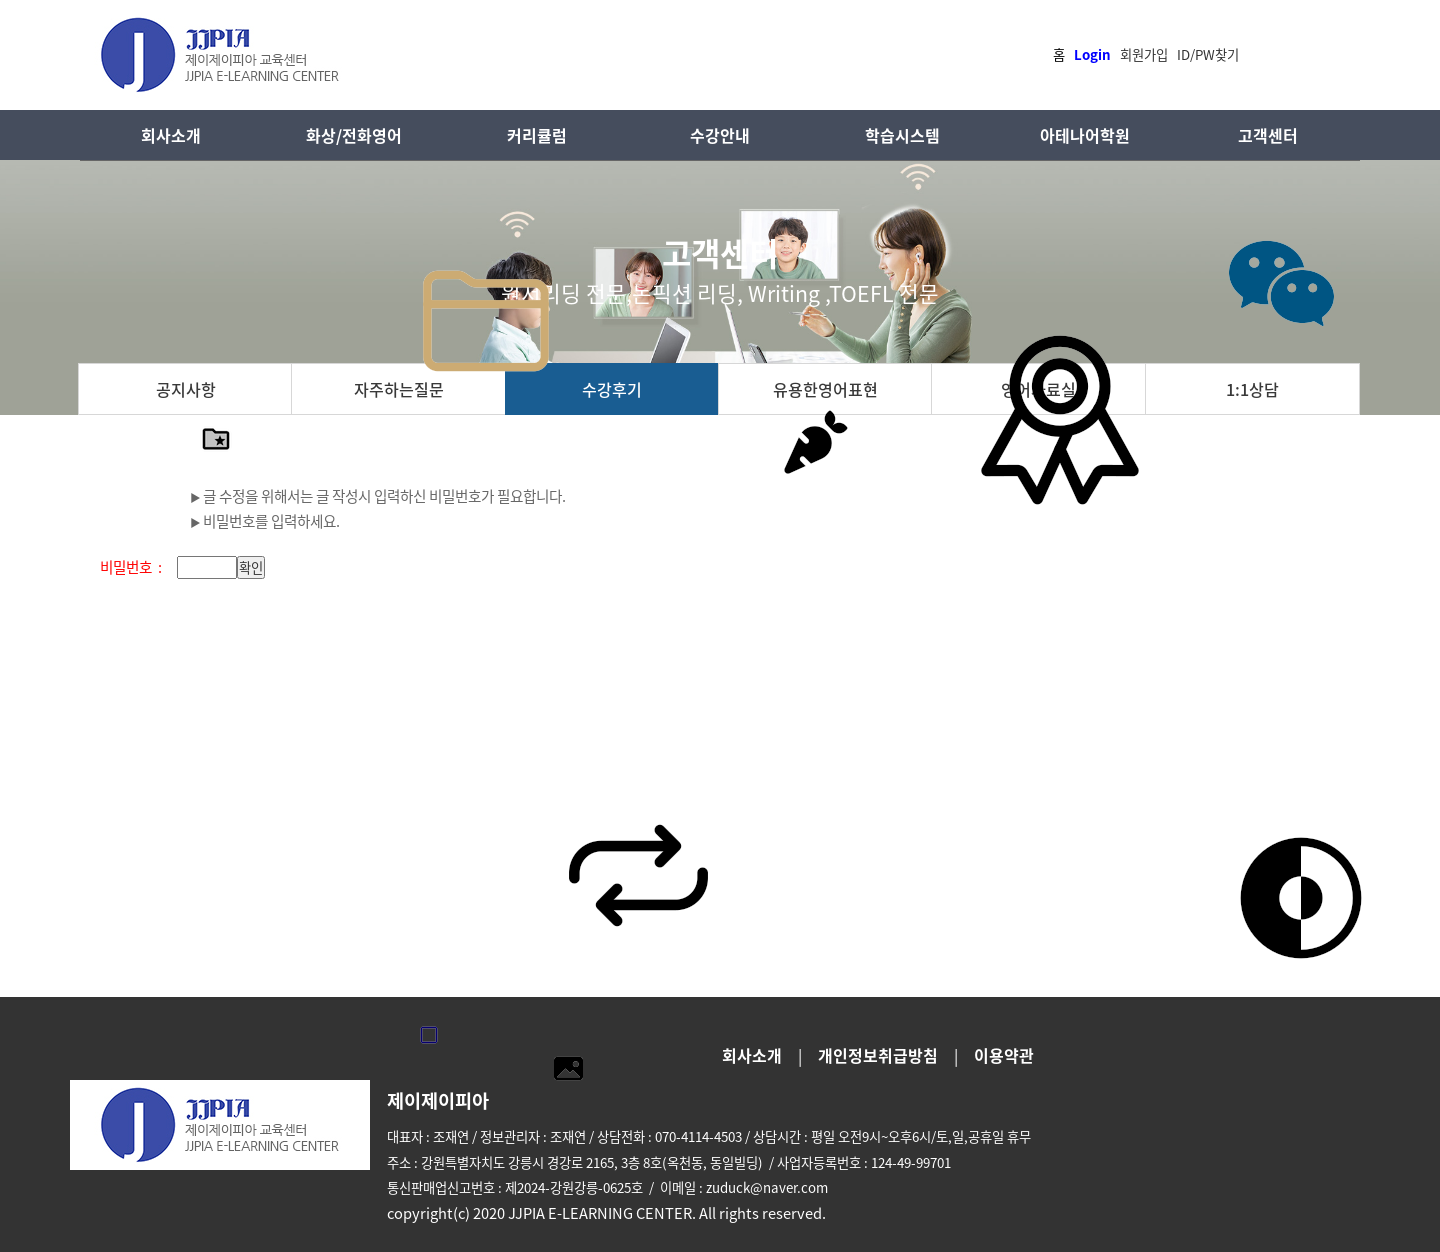 This screenshot has width=1440, height=1252. I want to click on enable repeat or loop playback, so click(638, 875).